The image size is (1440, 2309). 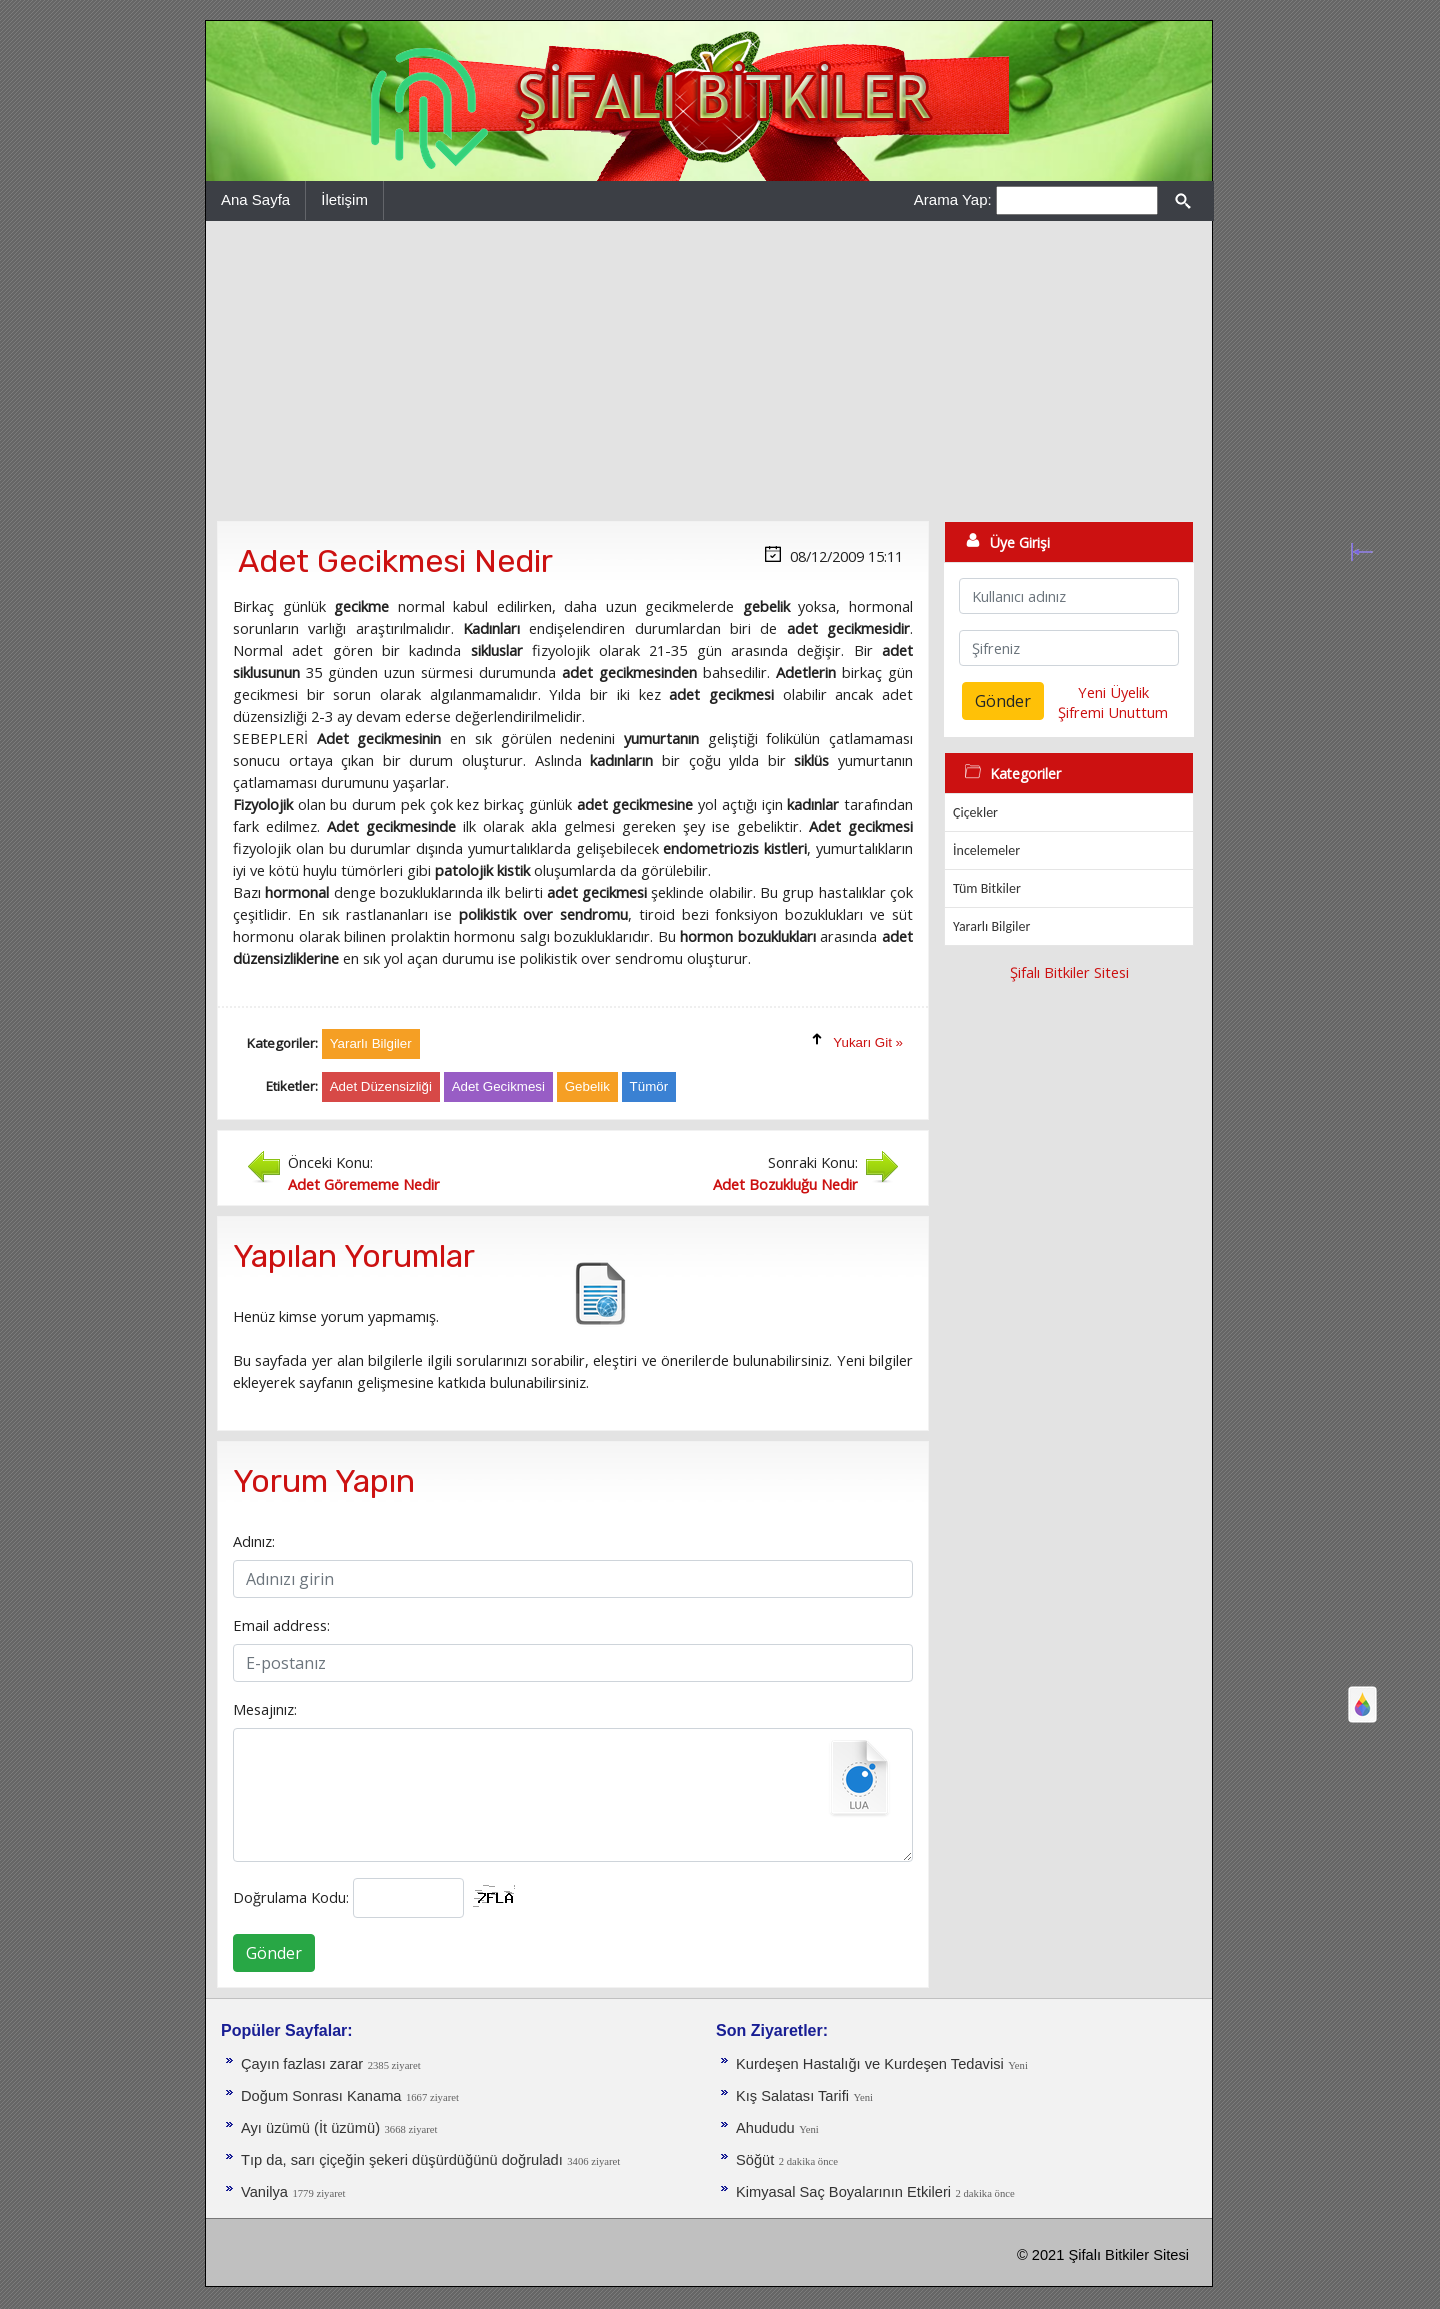 I want to click on open a web template document file, so click(x=600, y=1293).